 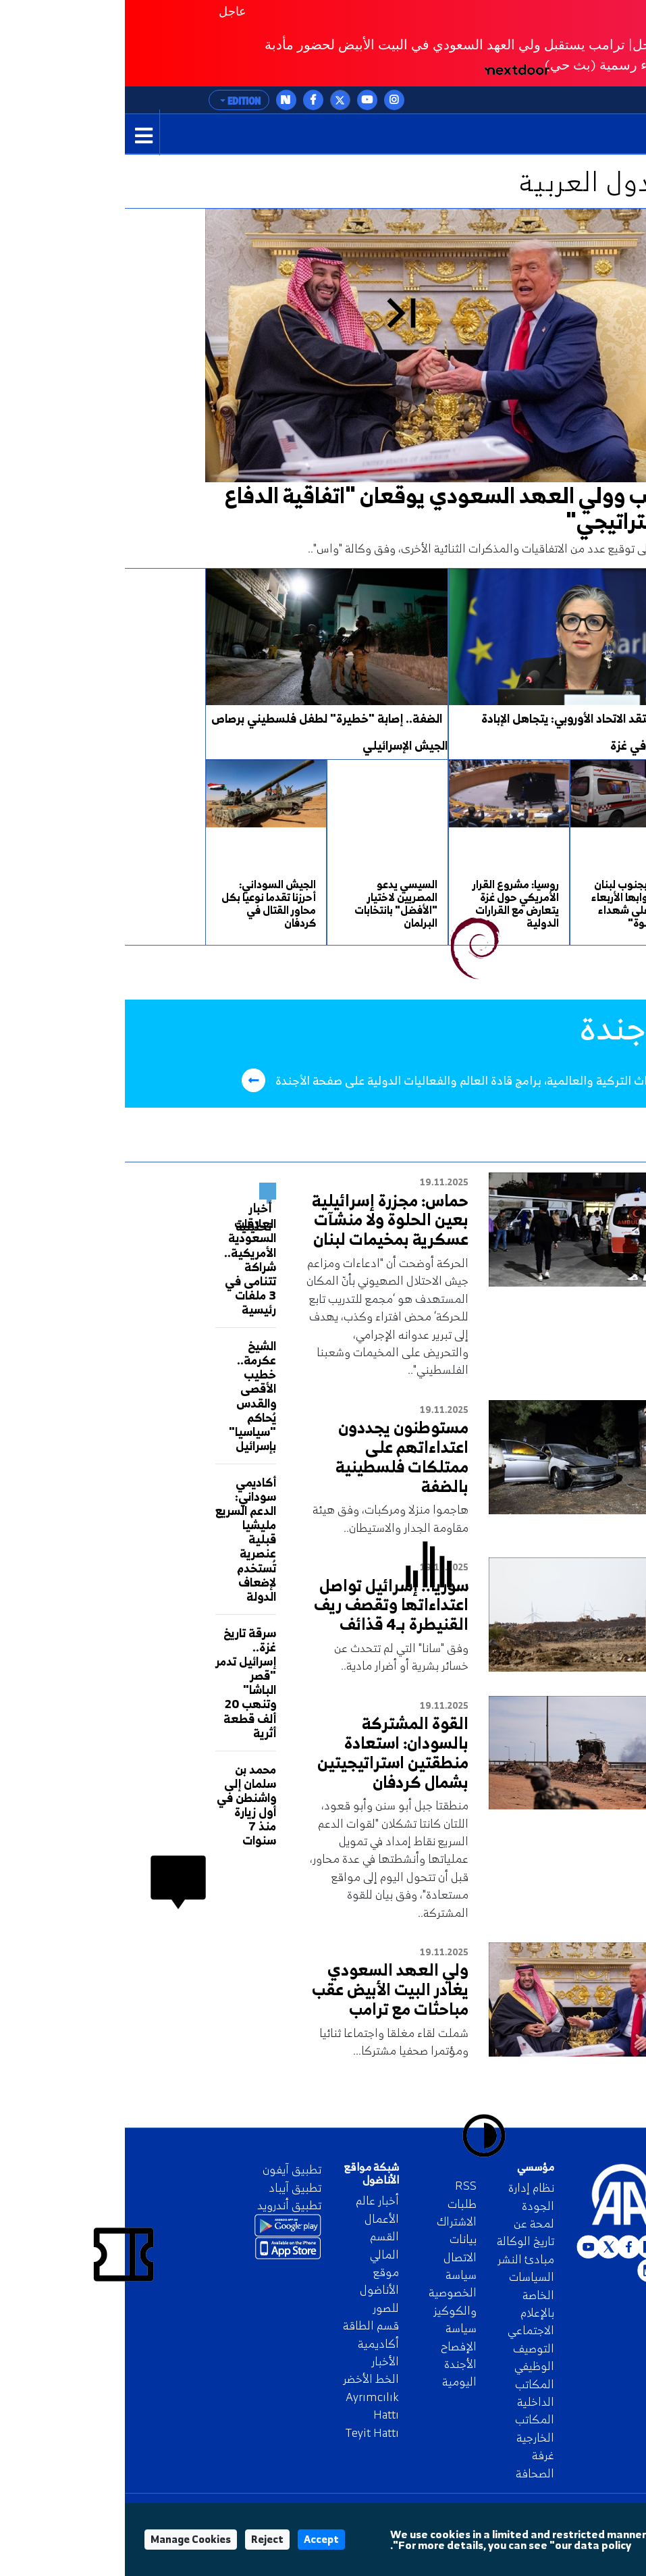 What do you see at coordinates (475, 948) in the screenshot?
I see `debian linux operating system logo` at bounding box center [475, 948].